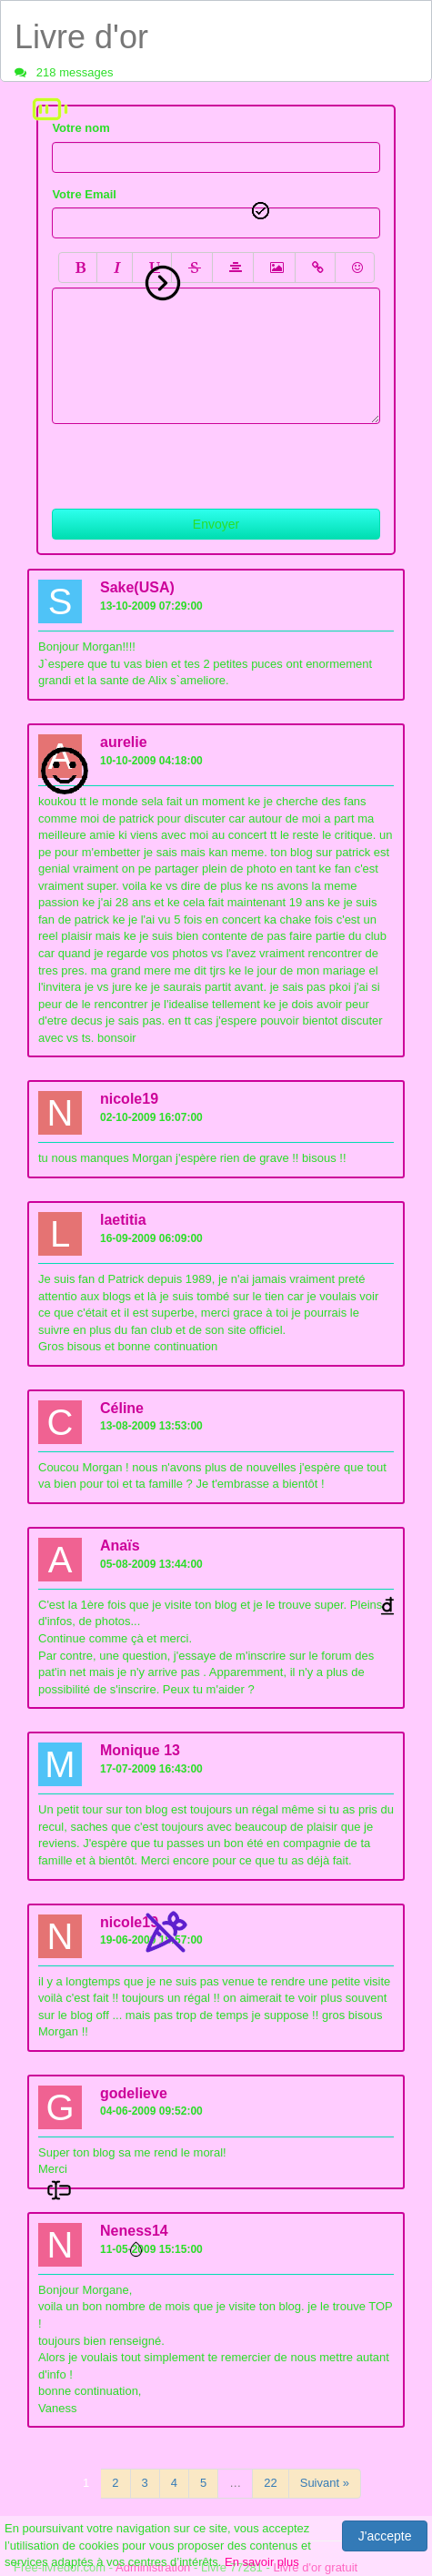 The width and height of the screenshot is (432, 2576). Describe the element at coordinates (50, 109) in the screenshot. I see `indicates medium battery level` at that location.